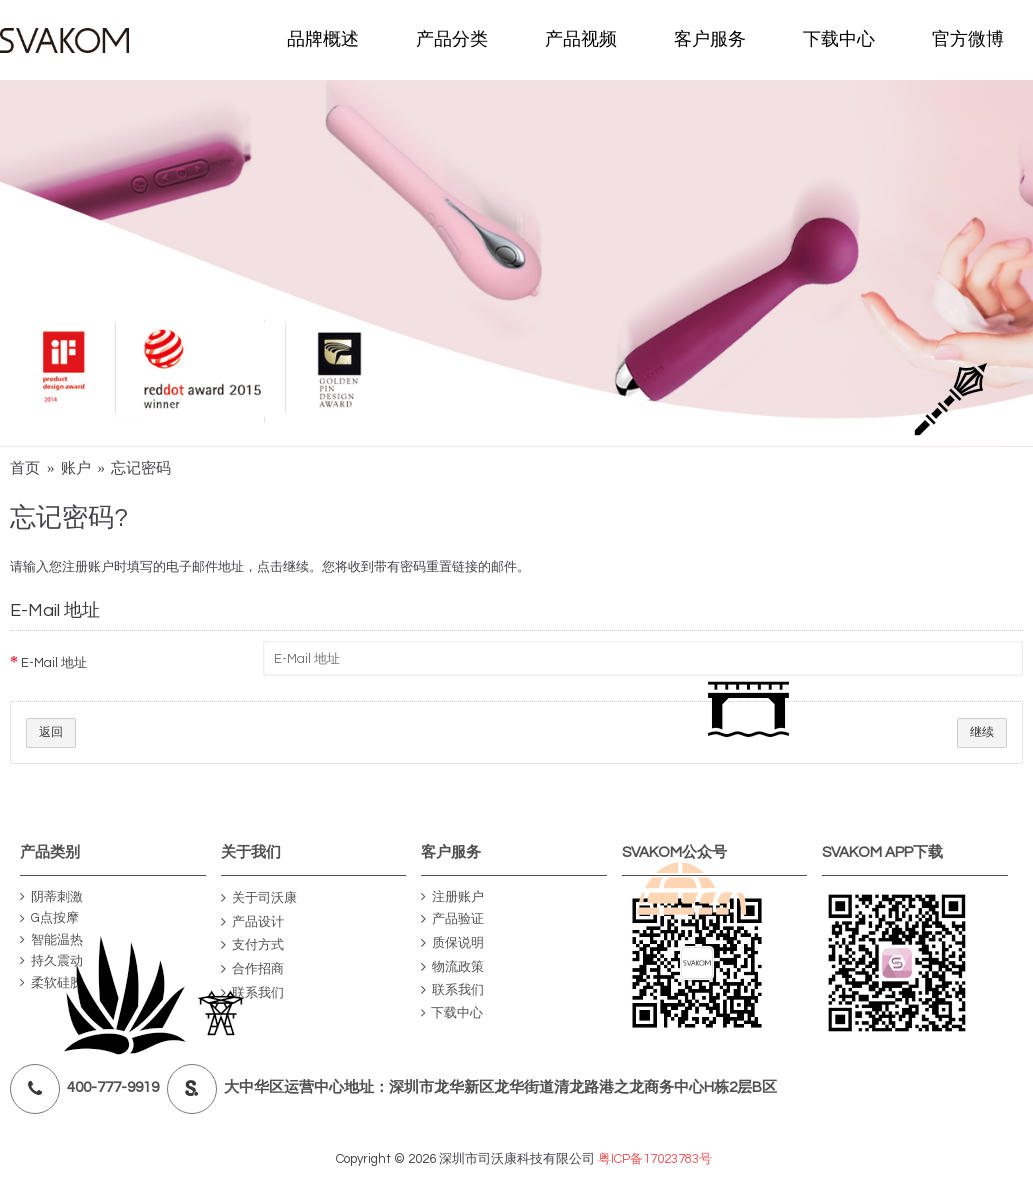  Describe the element at coordinates (221, 1014) in the screenshot. I see `indicates power grid or electrical infrastructure` at that location.